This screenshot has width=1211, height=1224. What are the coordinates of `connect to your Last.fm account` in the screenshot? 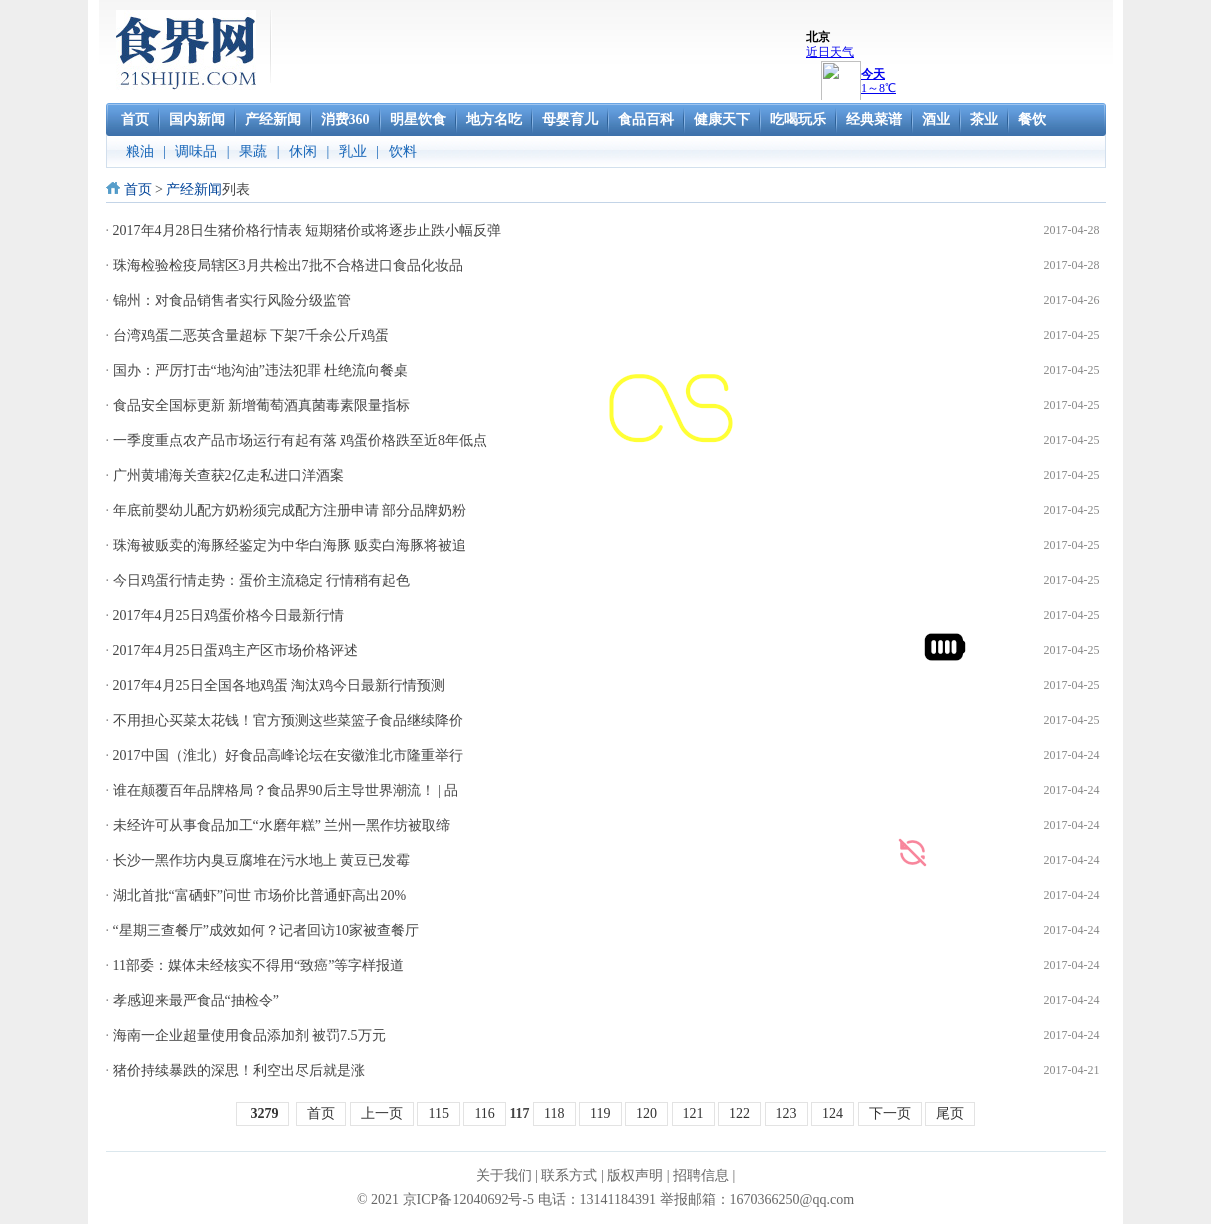 It's located at (671, 406).